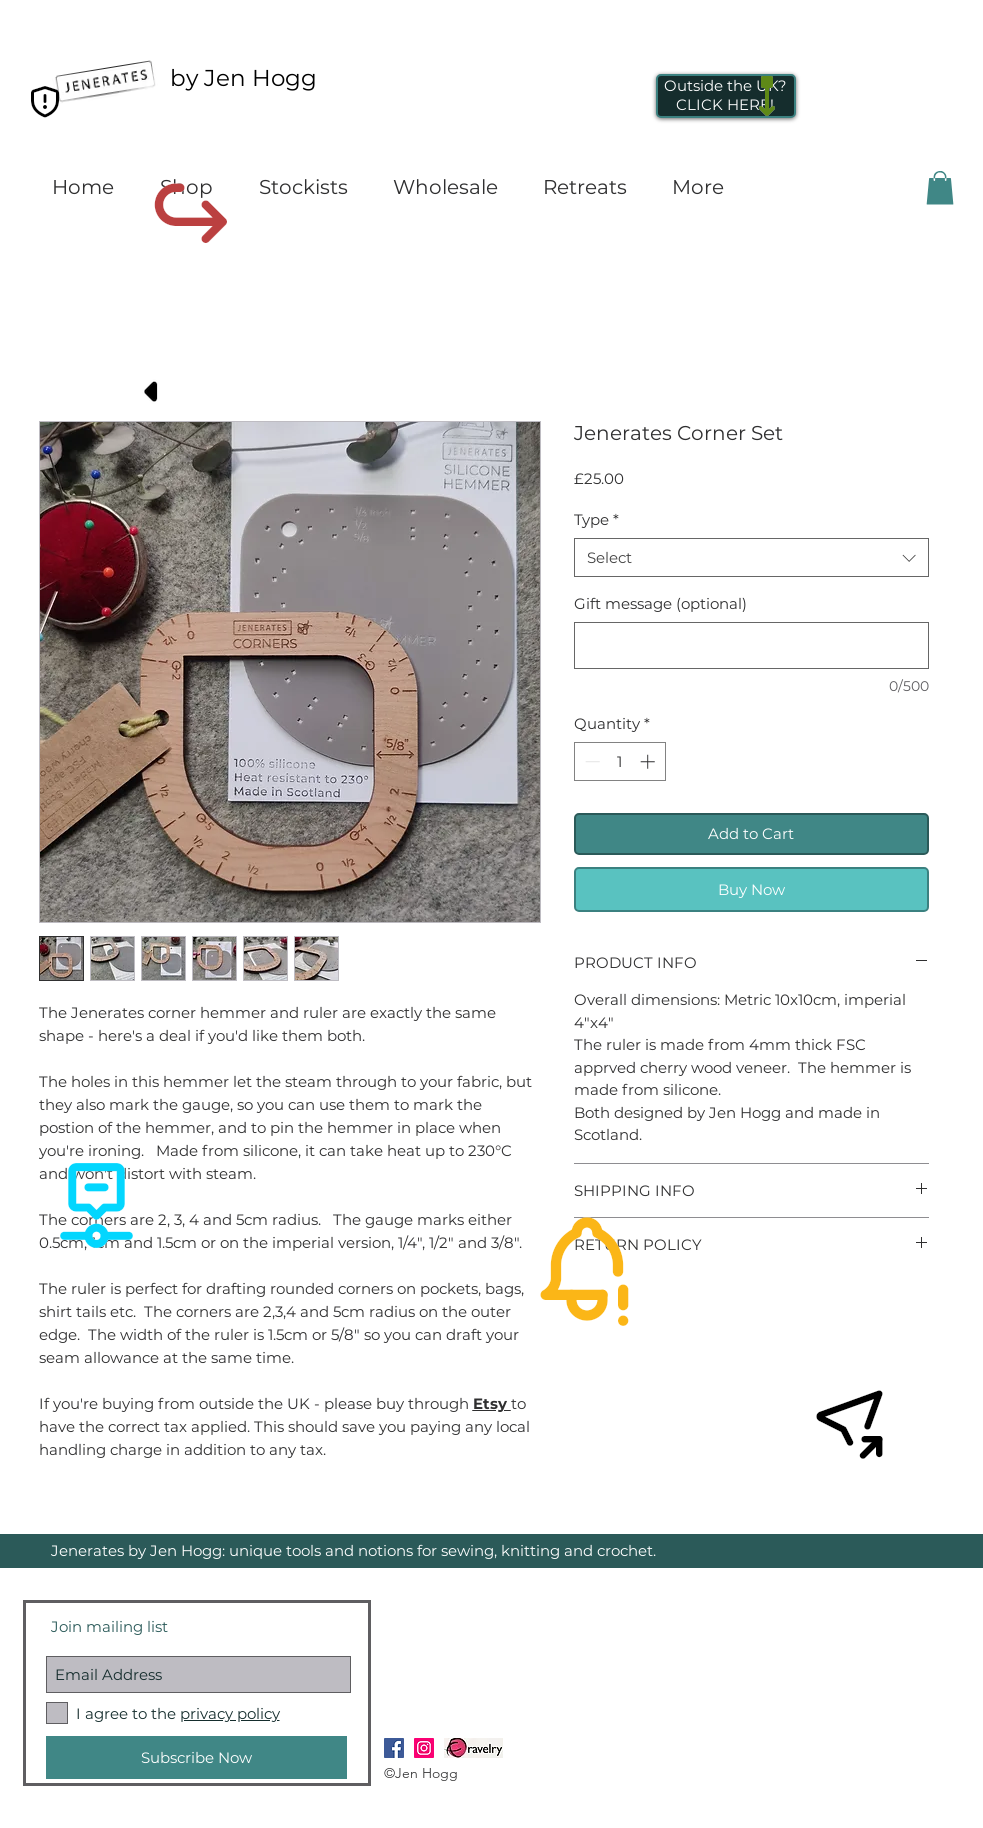  Describe the element at coordinates (193, 209) in the screenshot. I see `go forward or navigate to next page` at that location.